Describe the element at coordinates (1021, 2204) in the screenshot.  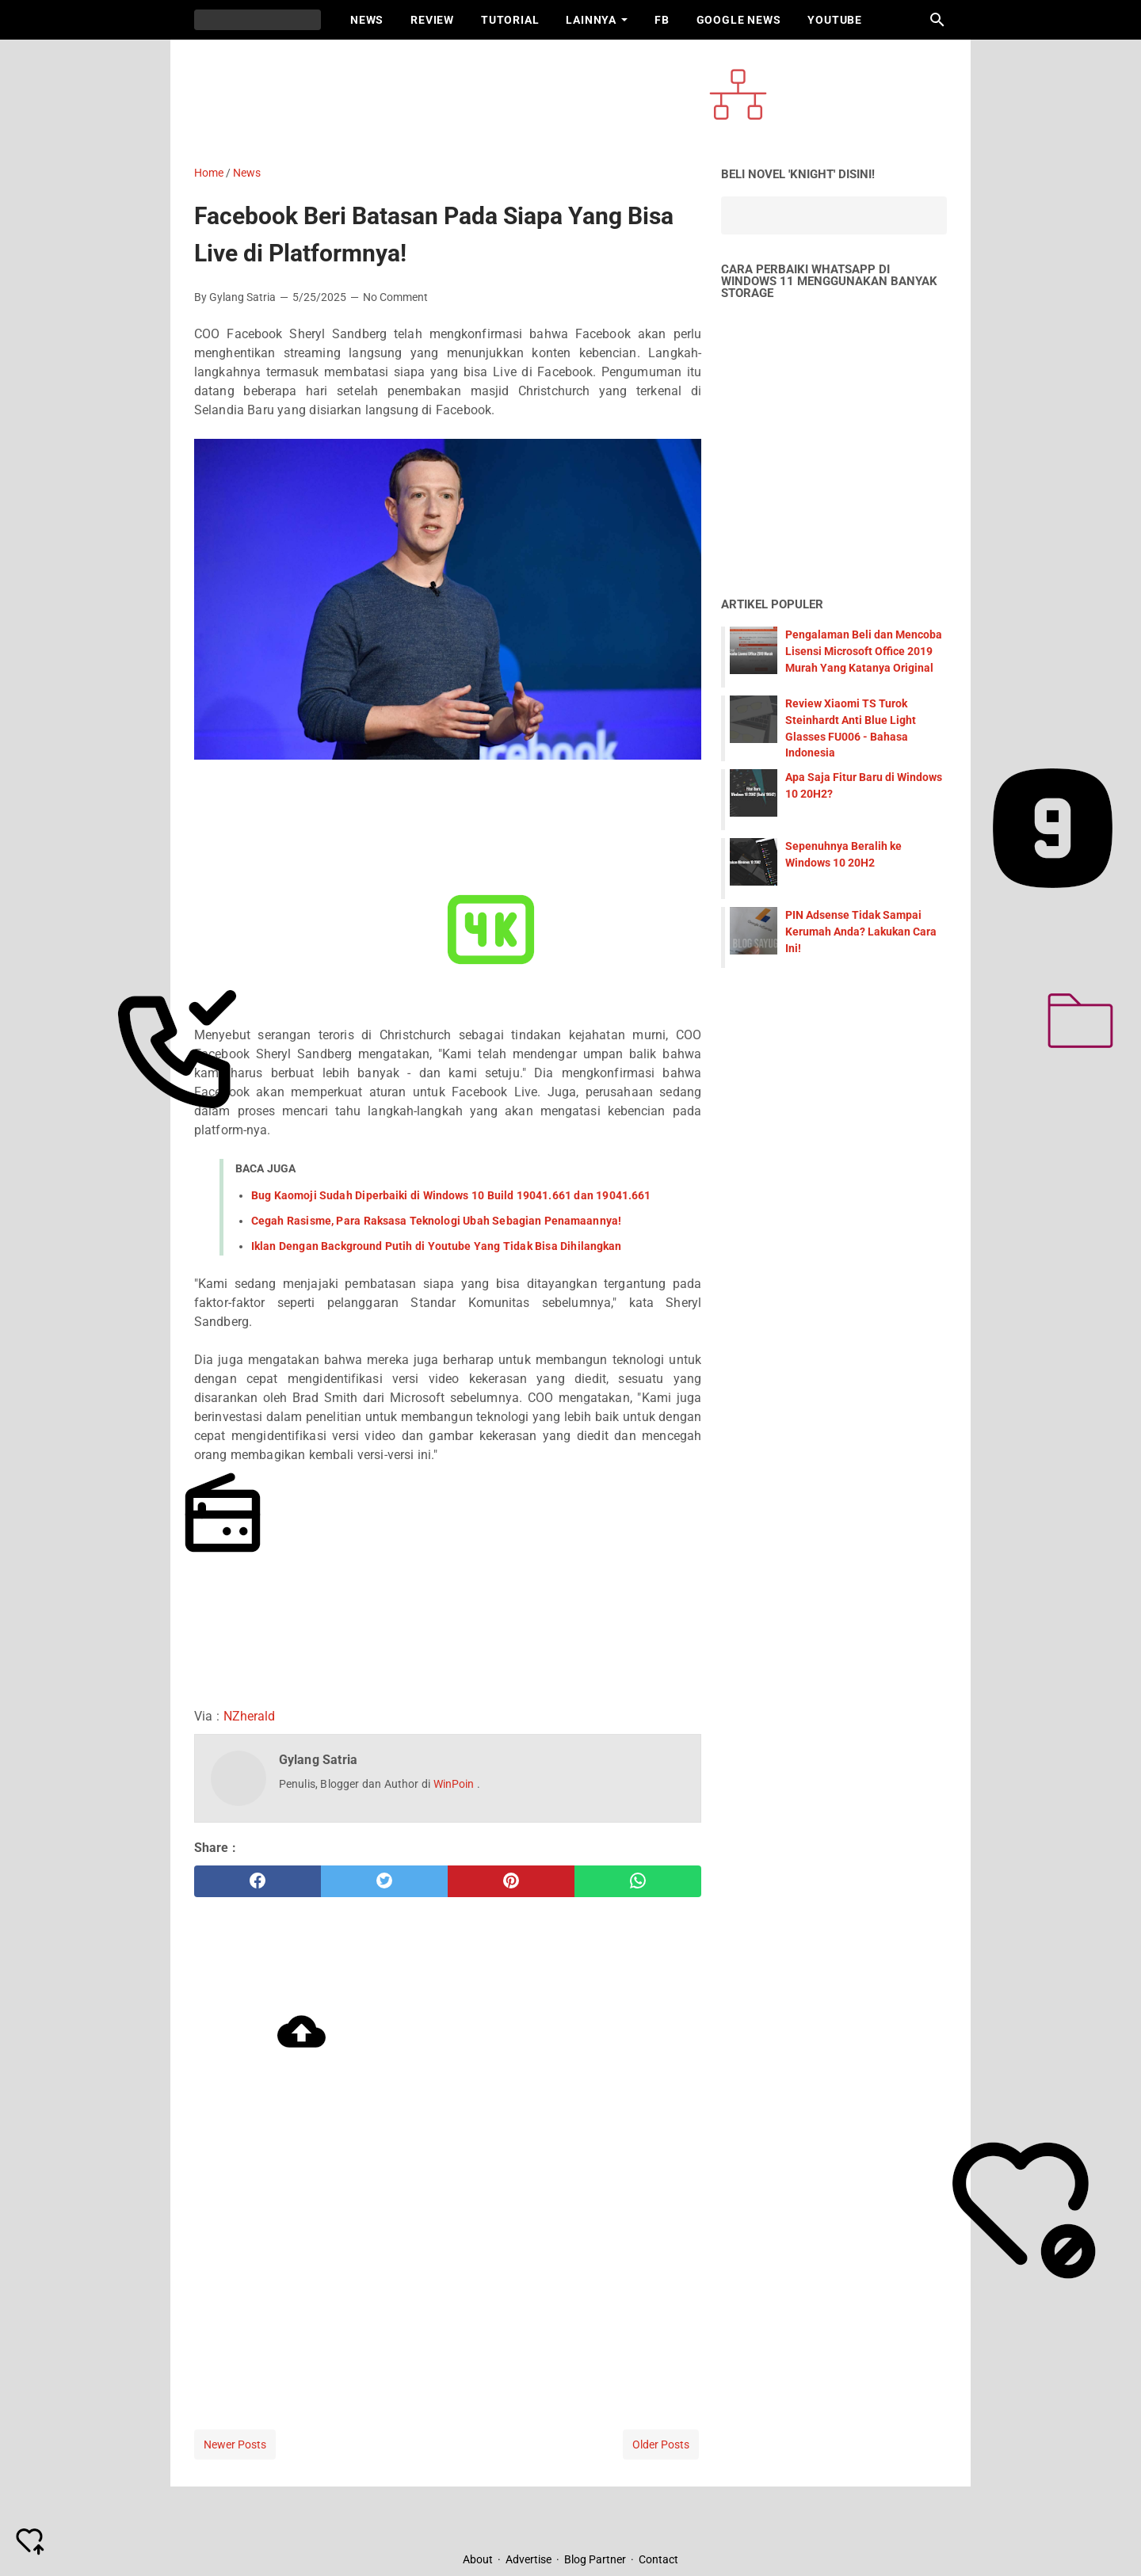
I see `remove from favorites` at that location.